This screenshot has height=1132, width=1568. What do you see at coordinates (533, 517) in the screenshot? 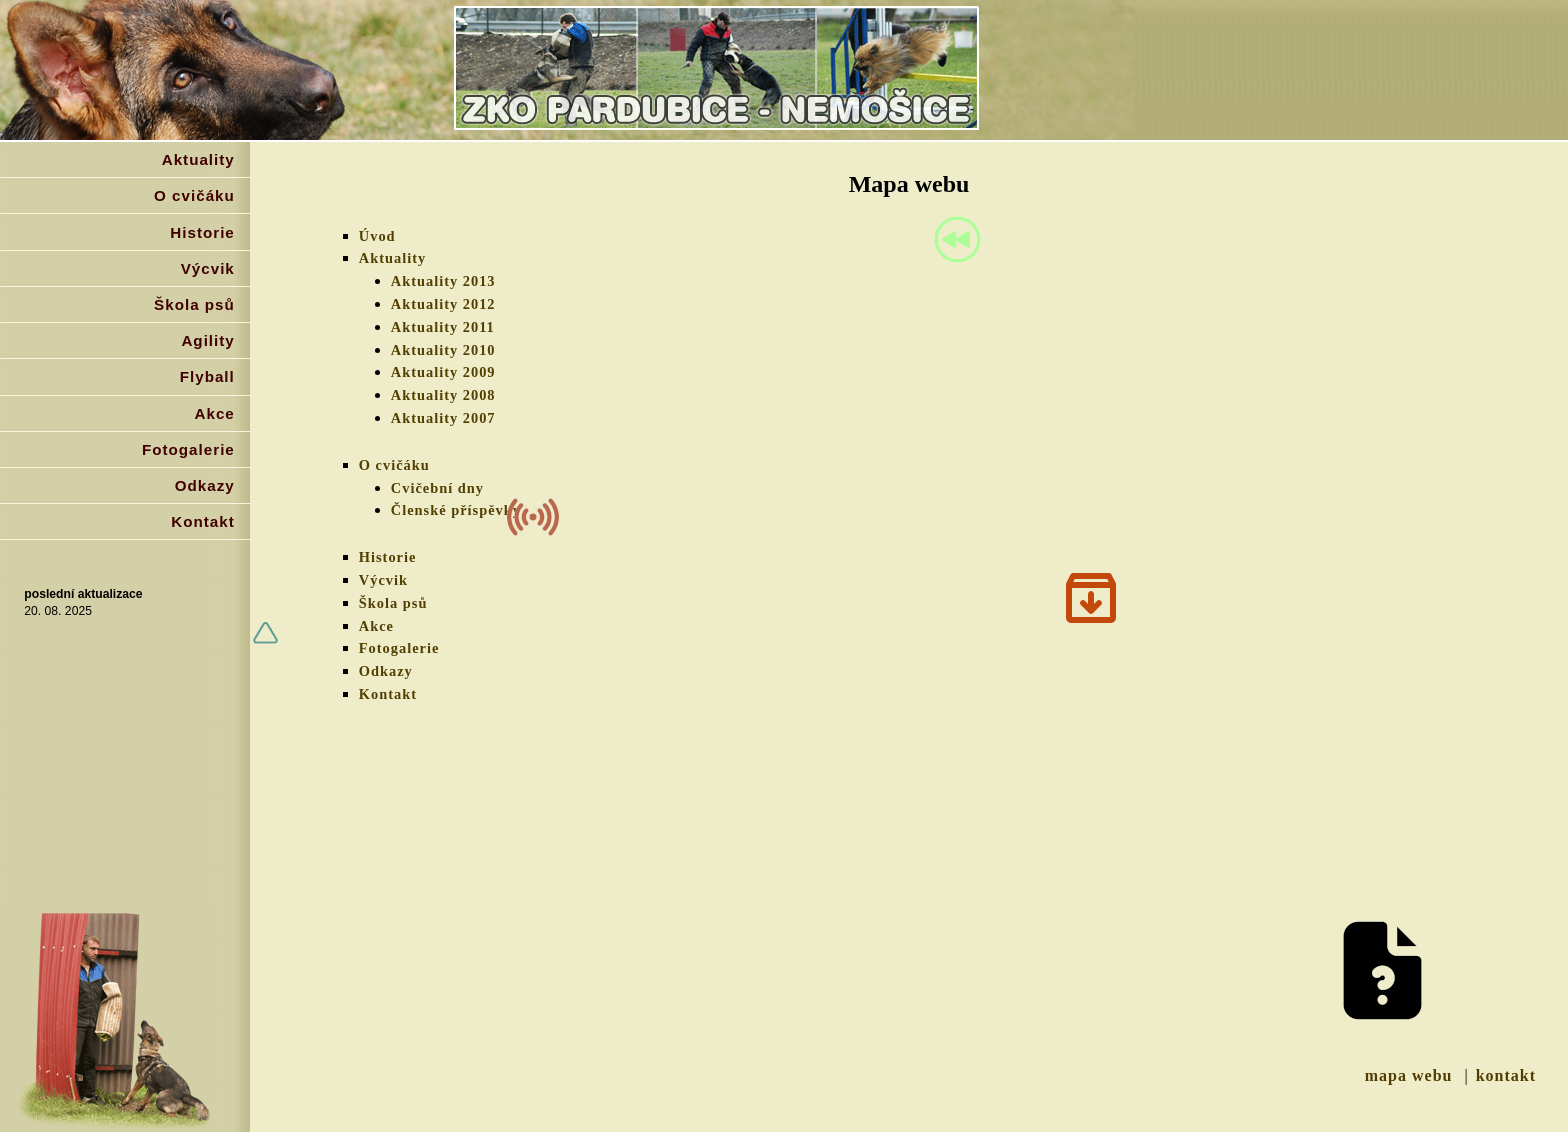
I see `access radio or audio streaming` at bounding box center [533, 517].